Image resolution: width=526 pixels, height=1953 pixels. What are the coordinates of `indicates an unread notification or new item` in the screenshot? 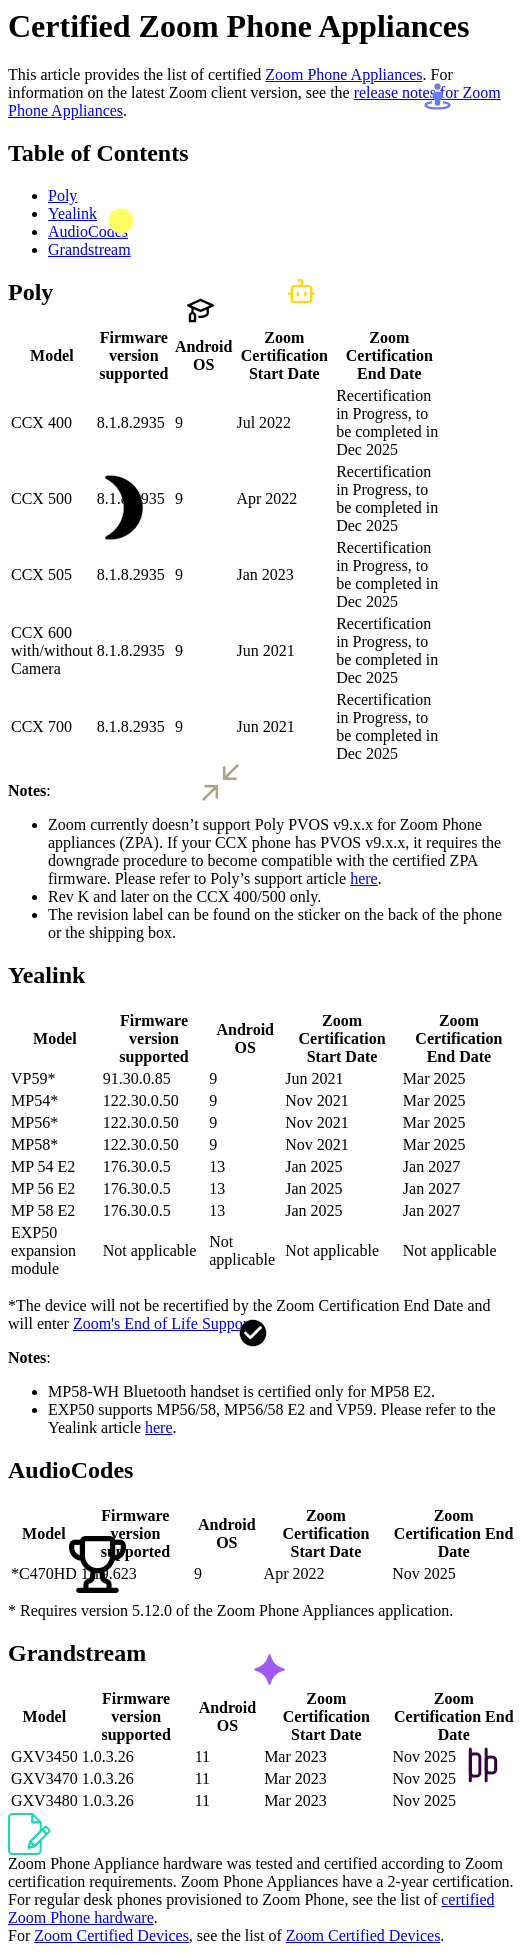 It's located at (121, 221).